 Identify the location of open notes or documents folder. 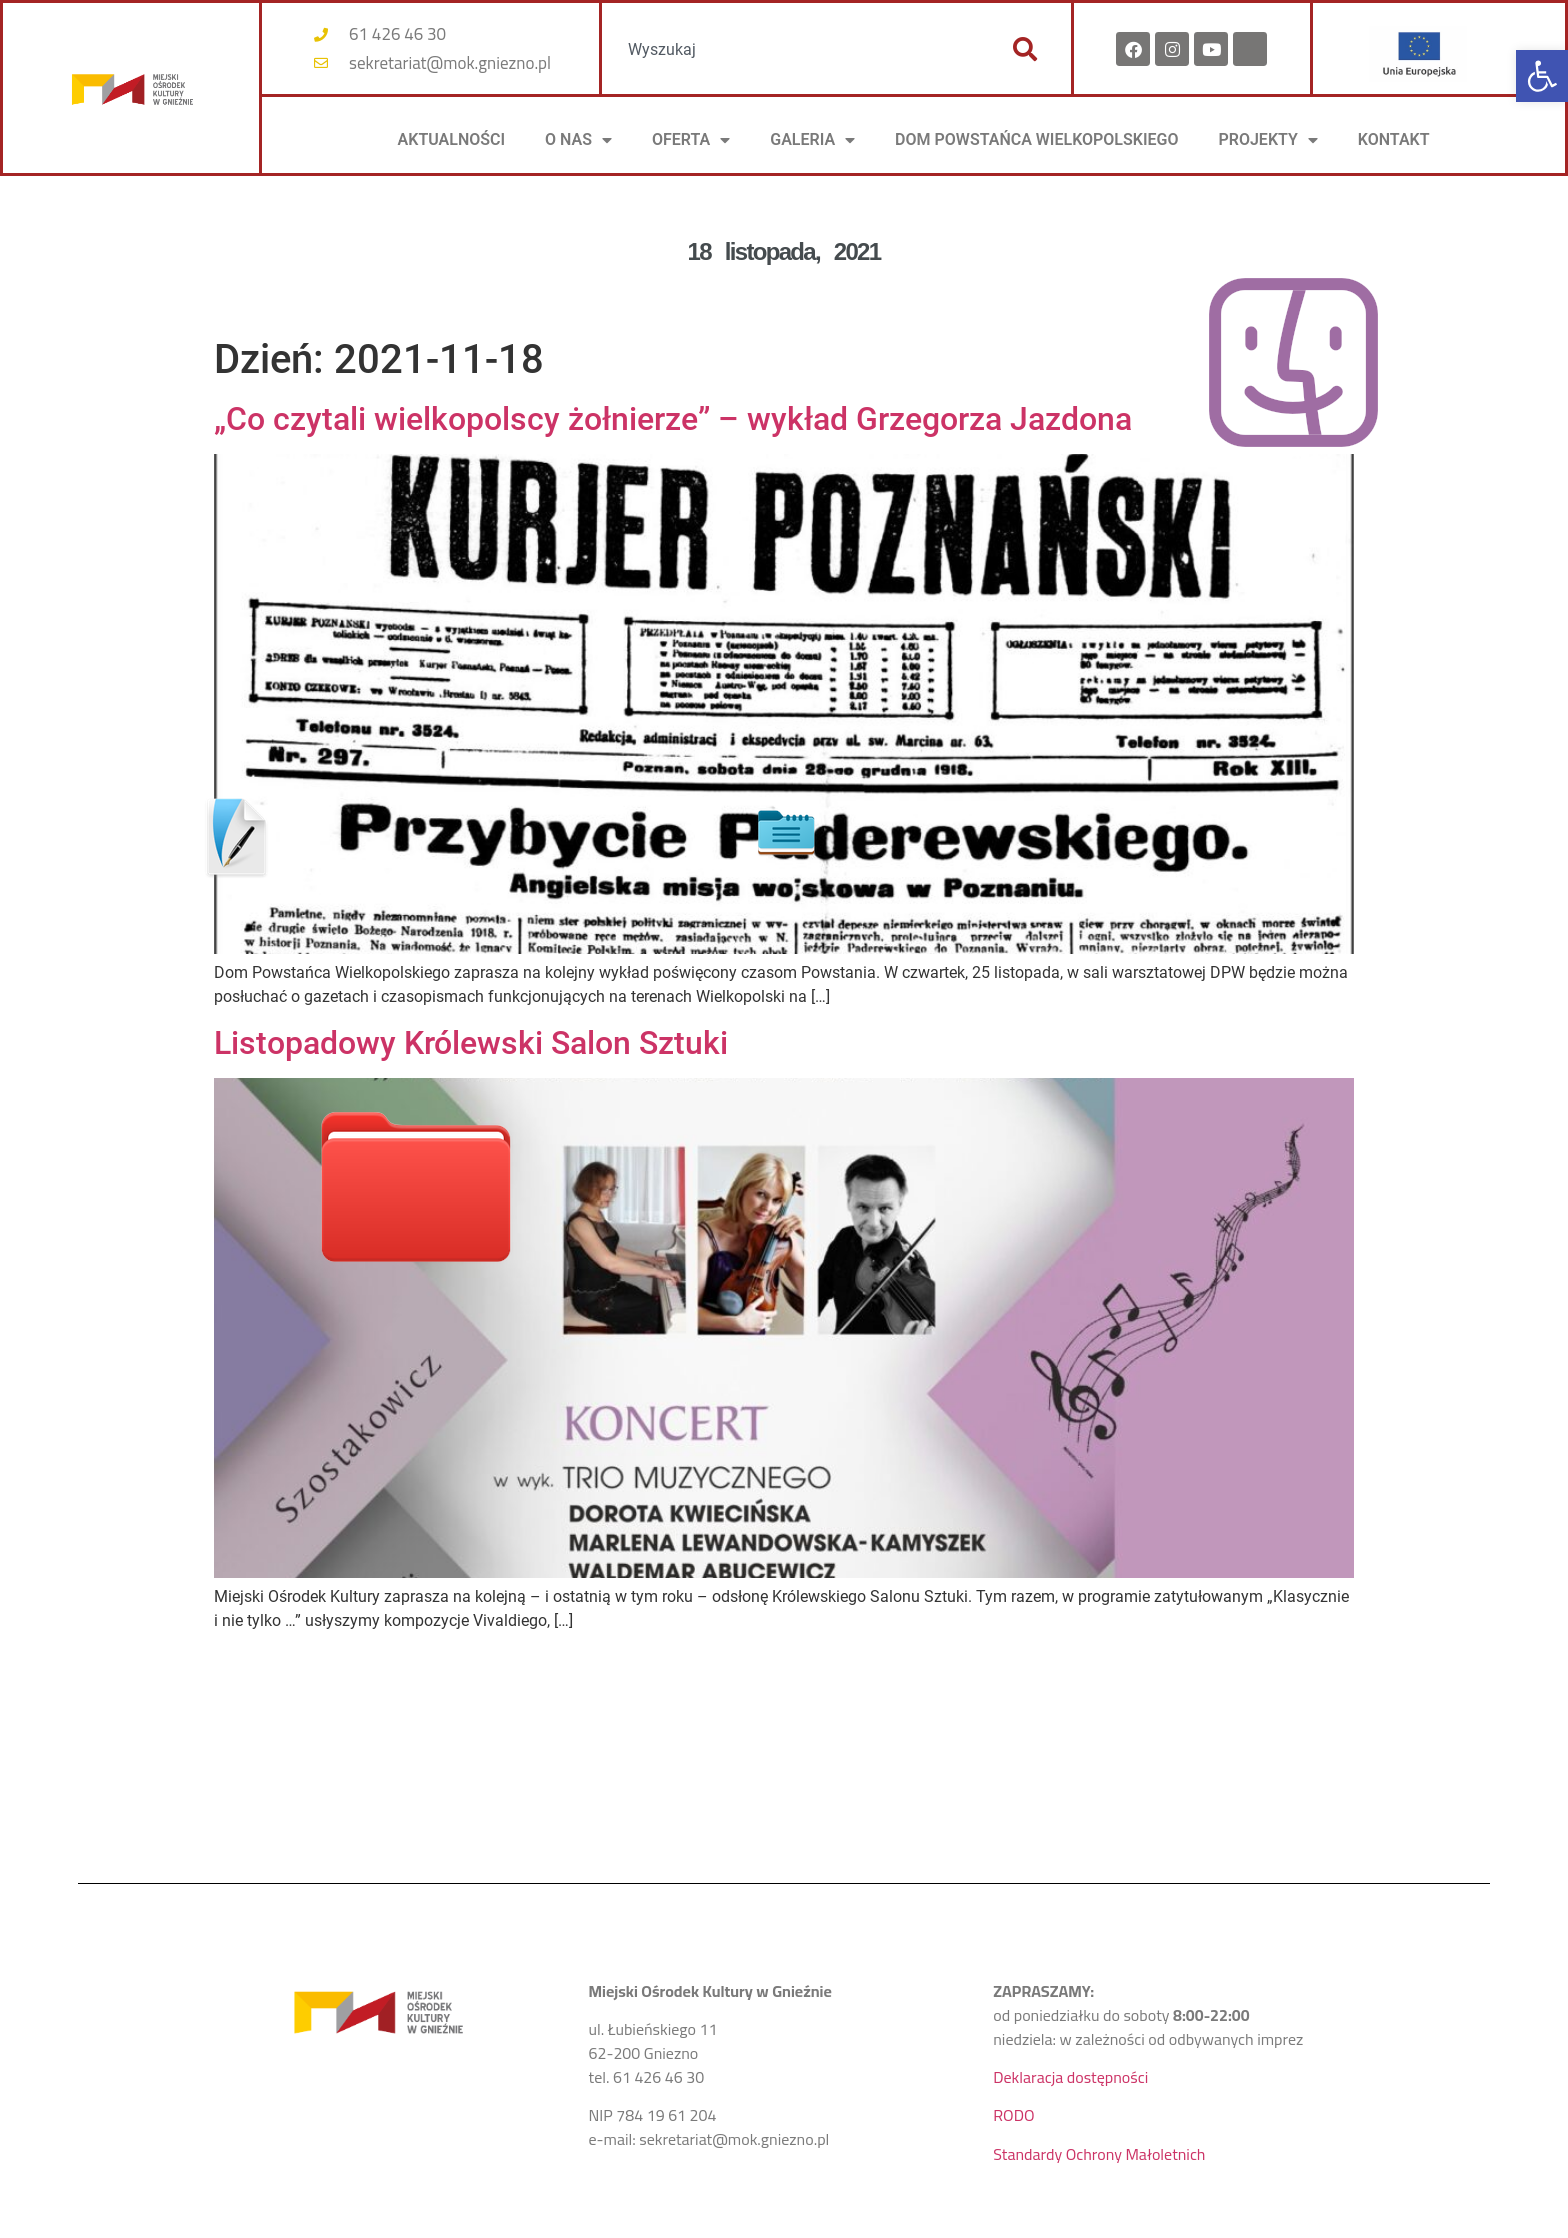
(786, 834).